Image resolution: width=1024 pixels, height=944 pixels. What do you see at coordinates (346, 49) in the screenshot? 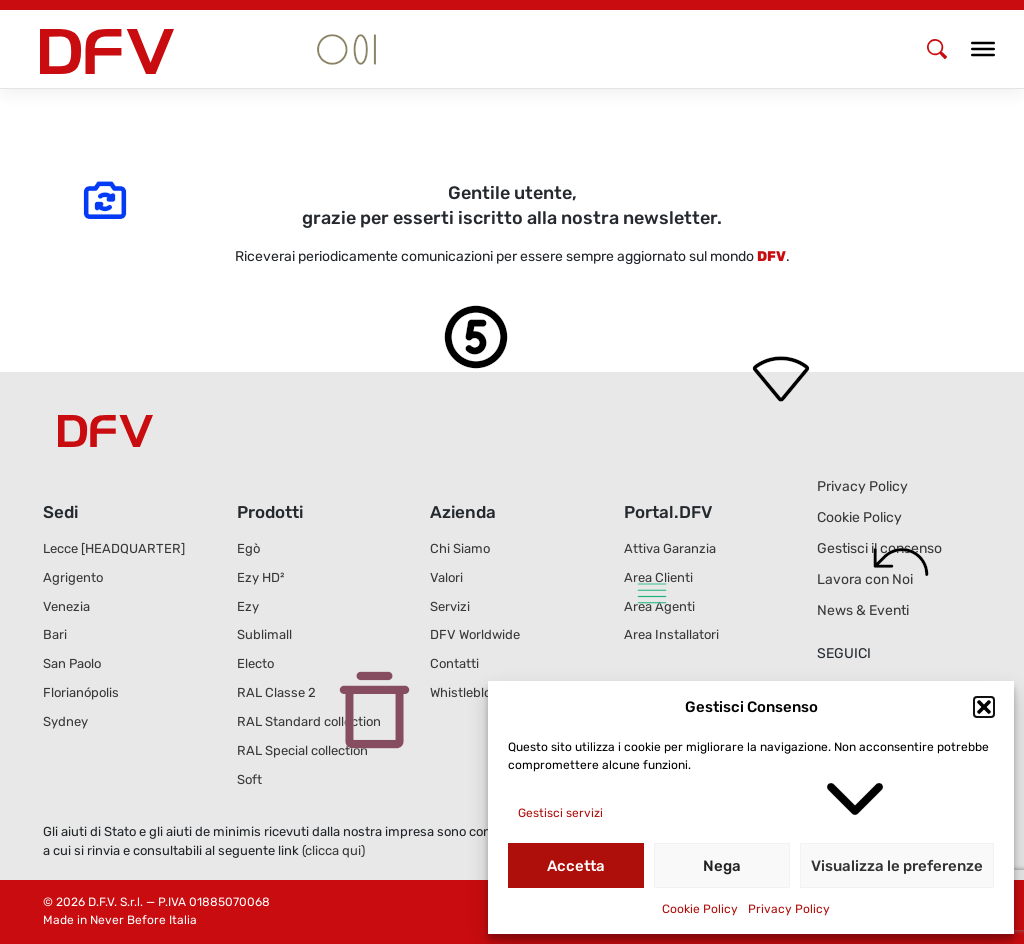
I see `open article on Medium` at bounding box center [346, 49].